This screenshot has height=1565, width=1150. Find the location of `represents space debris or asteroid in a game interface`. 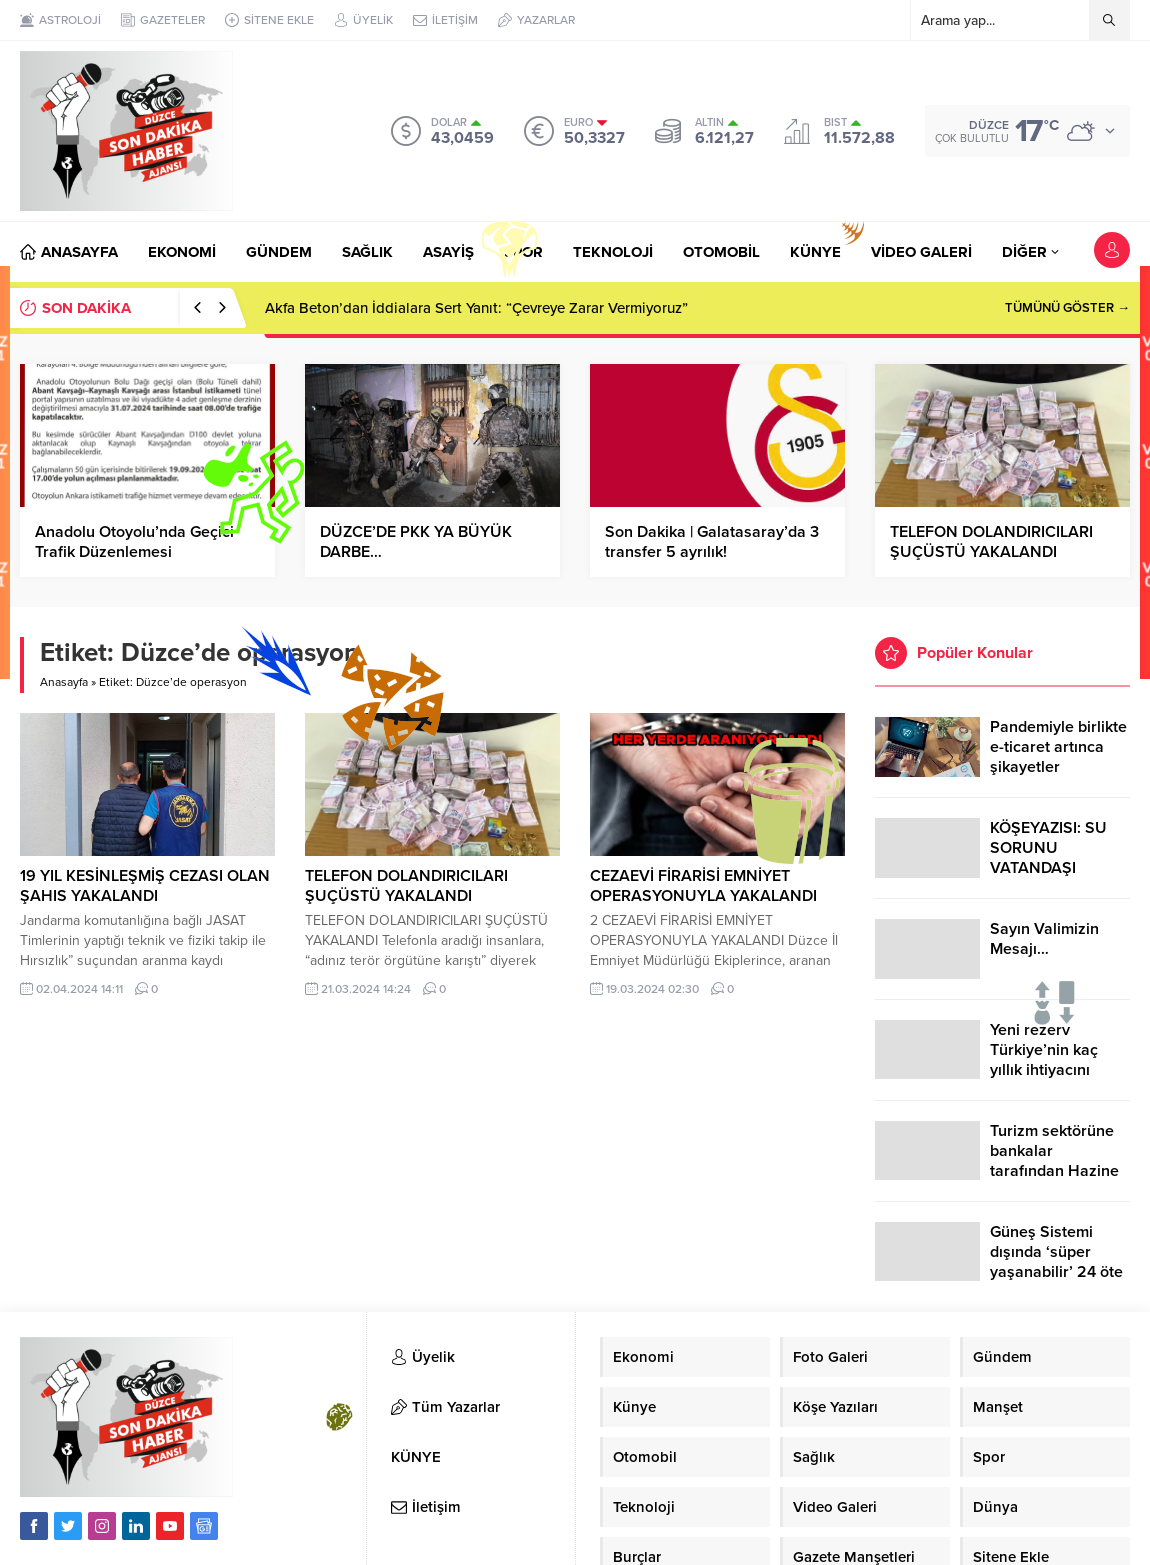

represents space debris or asteroid in a game interface is located at coordinates (338, 1416).